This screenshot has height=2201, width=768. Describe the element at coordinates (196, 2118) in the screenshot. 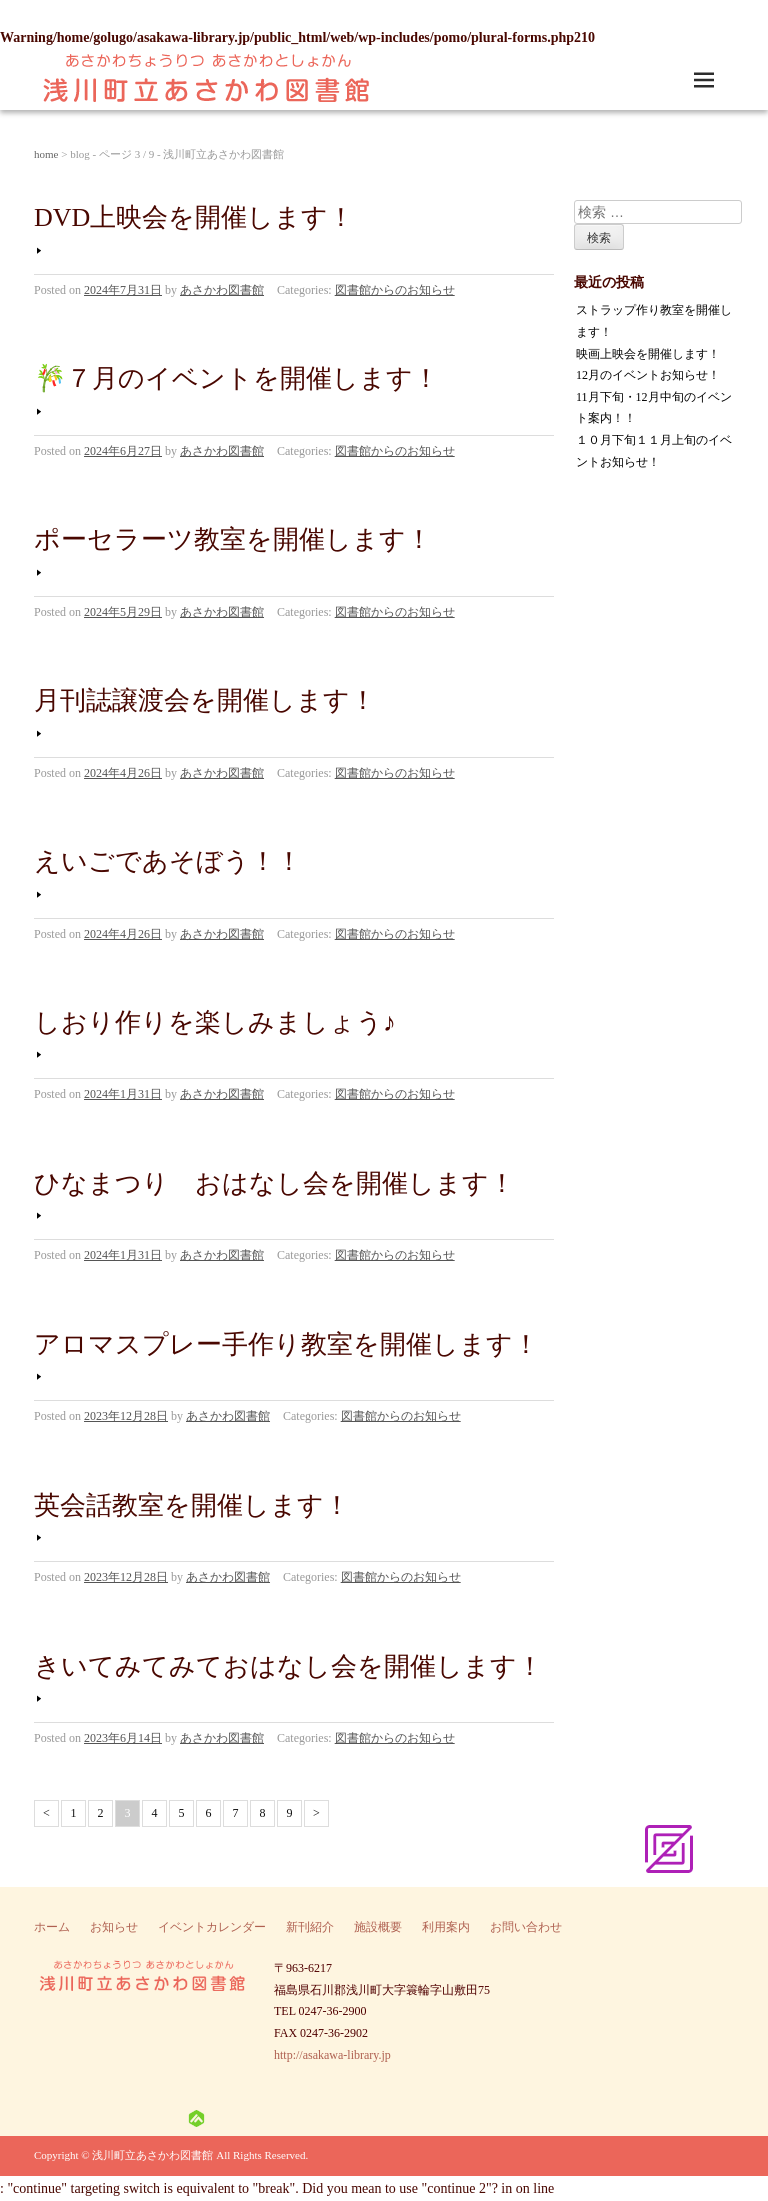

I see `open Matillion data integration platform` at that location.